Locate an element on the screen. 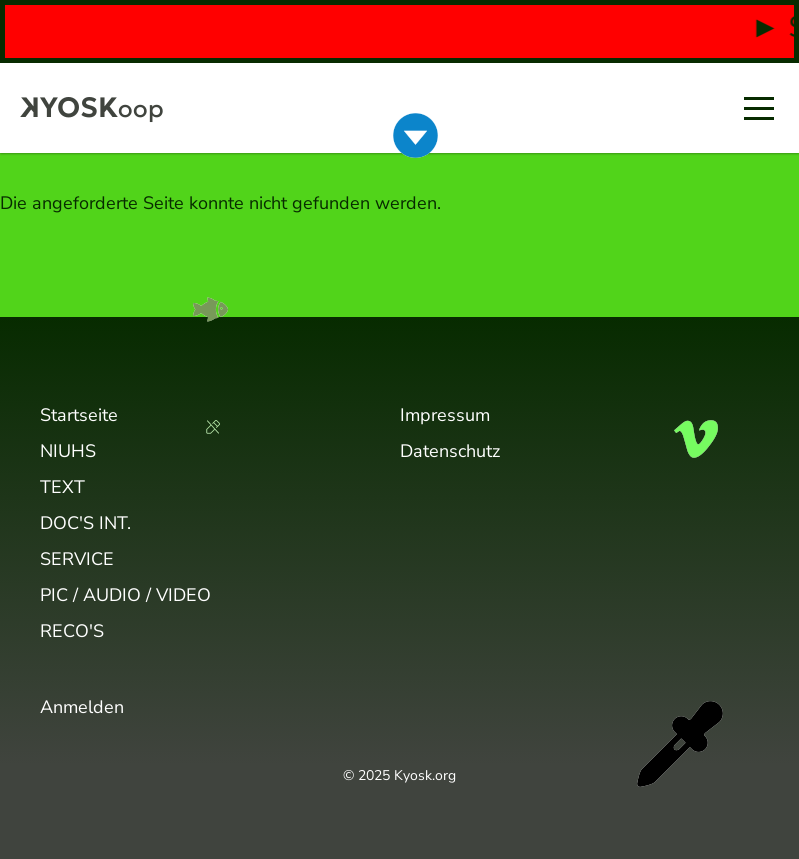  expand dropdown menu or content is located at coordinates (415, 135).